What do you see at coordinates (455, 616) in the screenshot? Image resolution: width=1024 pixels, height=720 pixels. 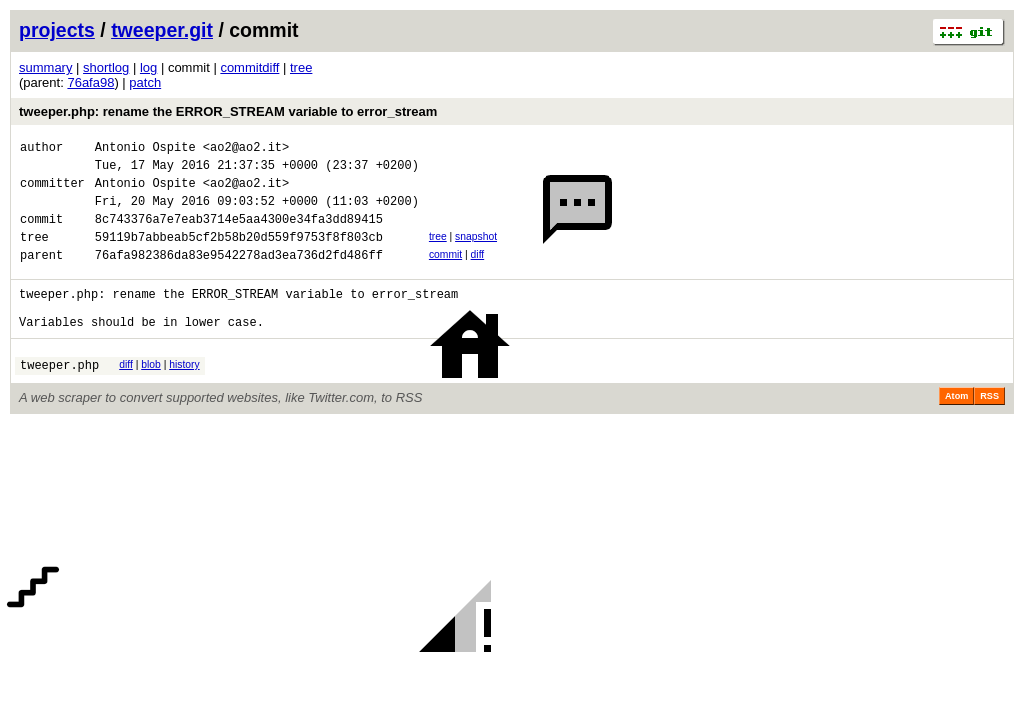 I see `indicates weak cellular signal with no internet connection` at bounding box center [455, 616].